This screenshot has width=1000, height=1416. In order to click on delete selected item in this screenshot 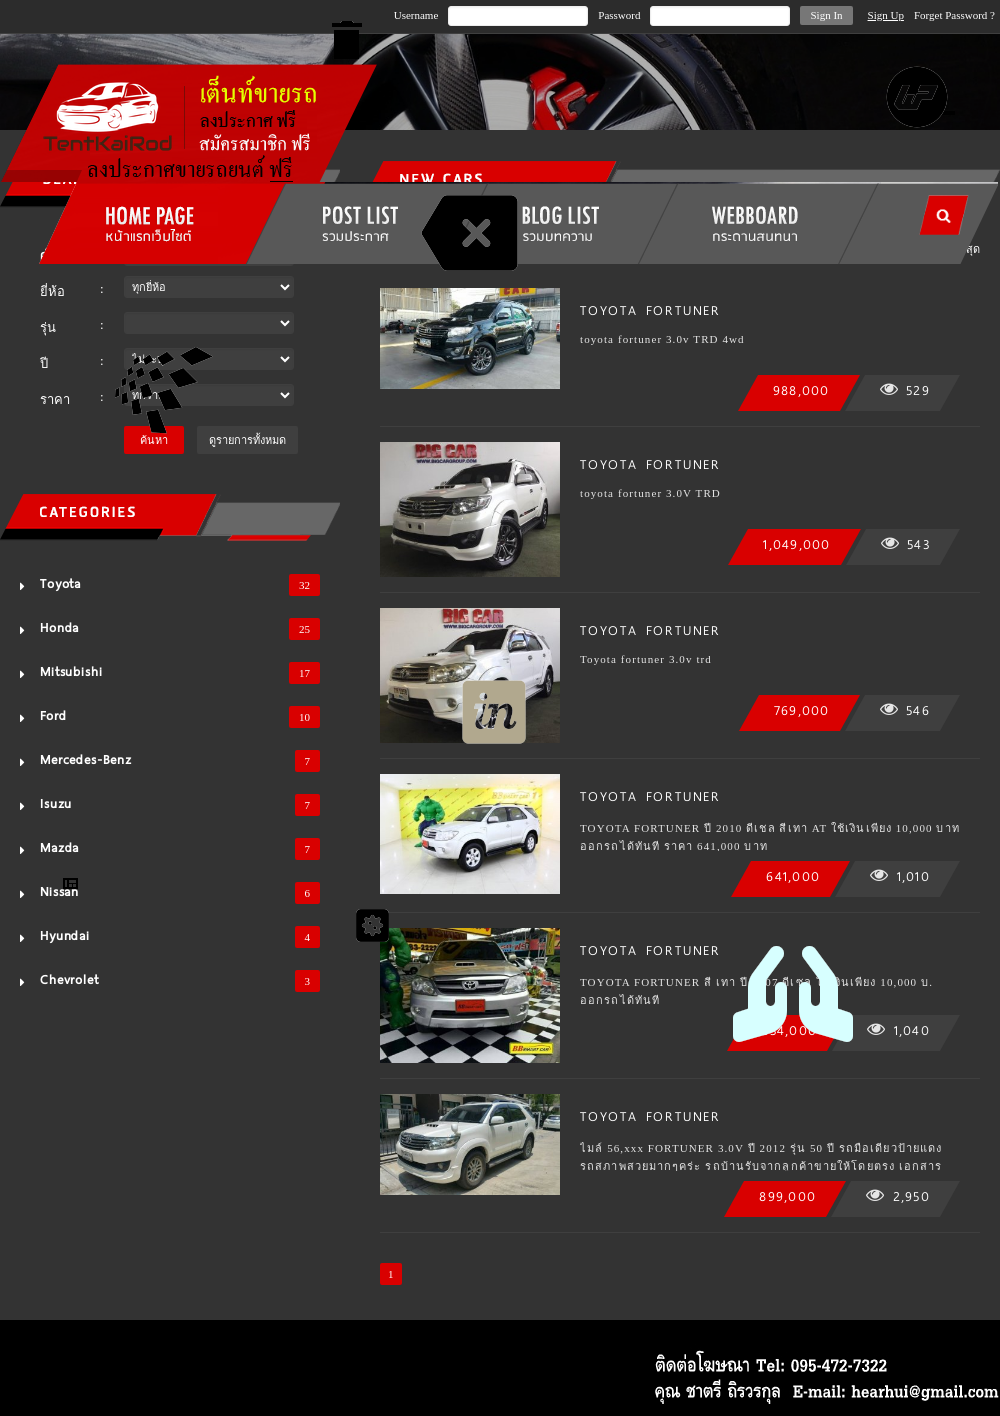, I will do `click(347, 40)`.